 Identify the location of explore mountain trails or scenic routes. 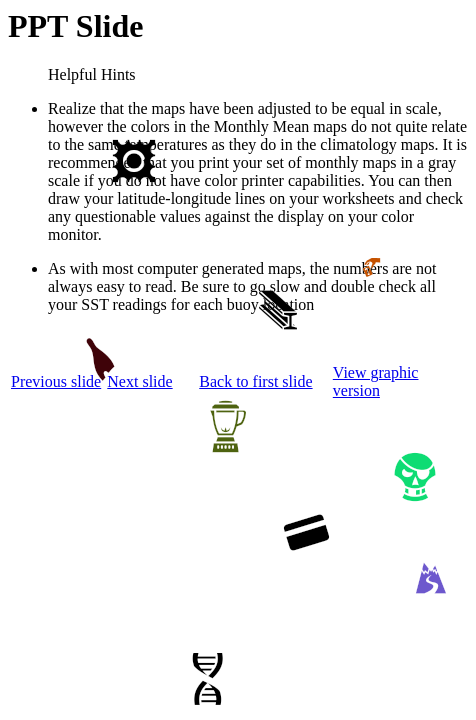
(431, 578).